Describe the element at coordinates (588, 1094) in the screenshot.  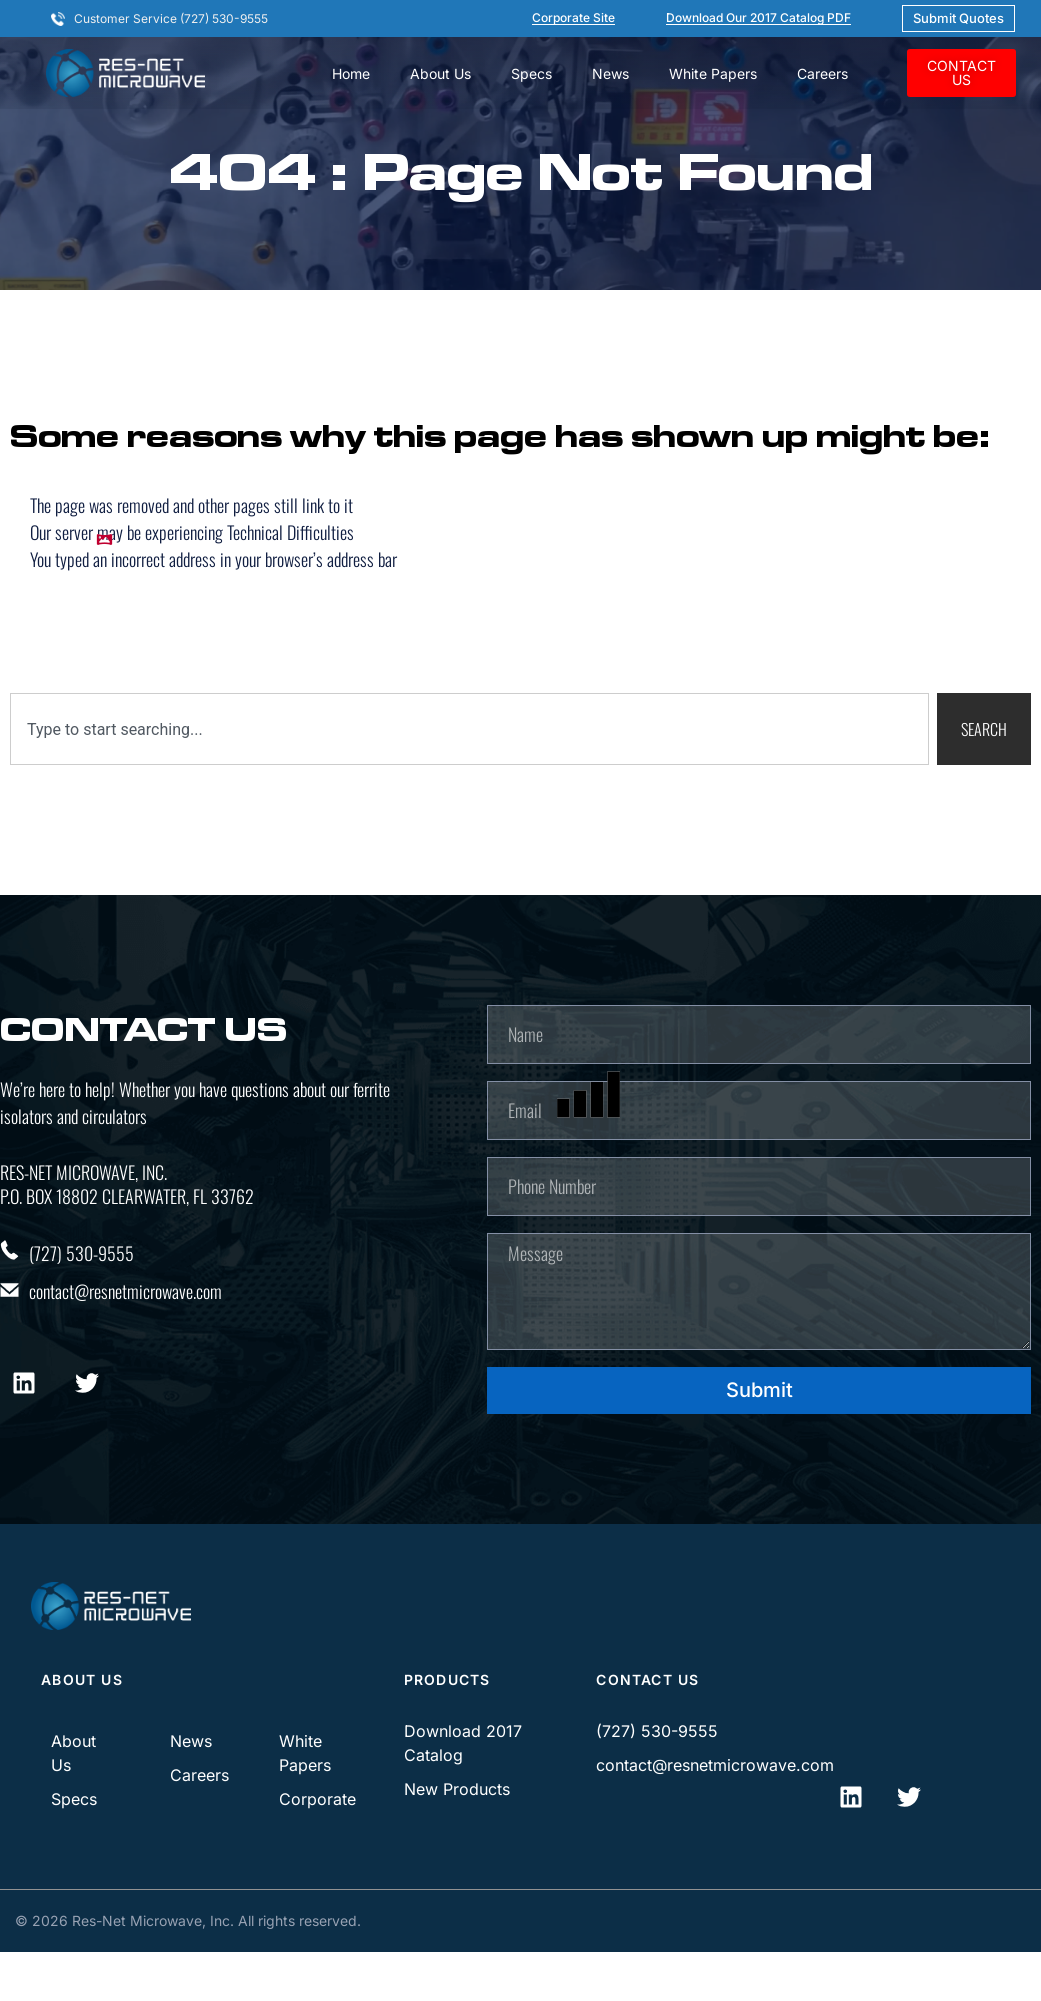
I see `indicates cellular network signal strength` at that location.